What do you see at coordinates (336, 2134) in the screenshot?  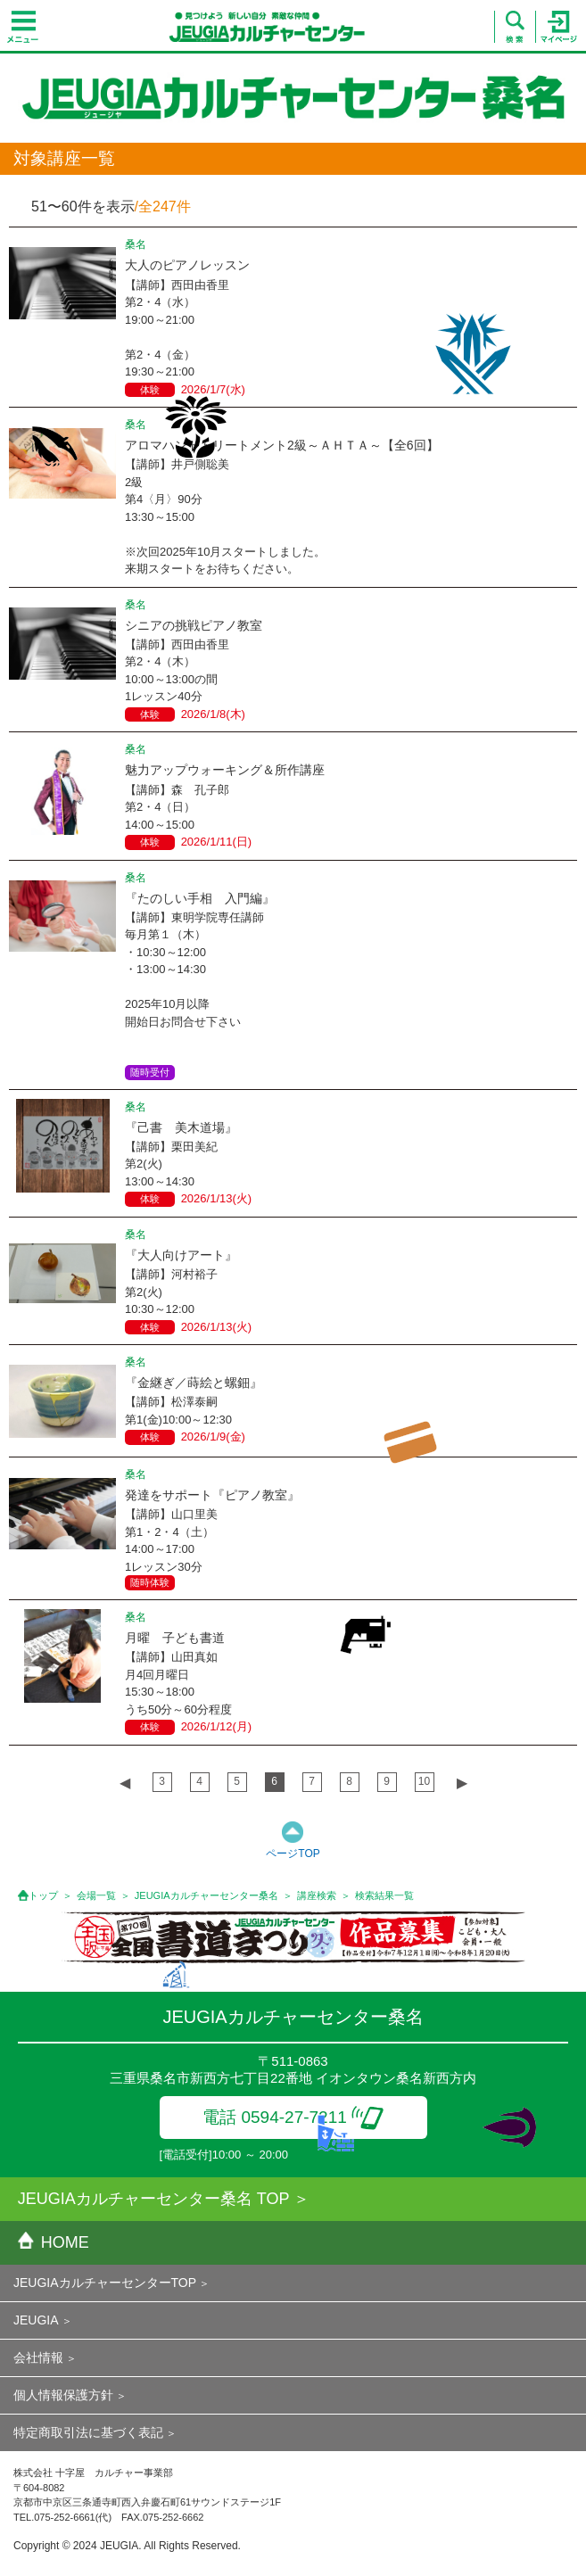 I see `access harbor or port facilities` at bounding box center [336, 2134].